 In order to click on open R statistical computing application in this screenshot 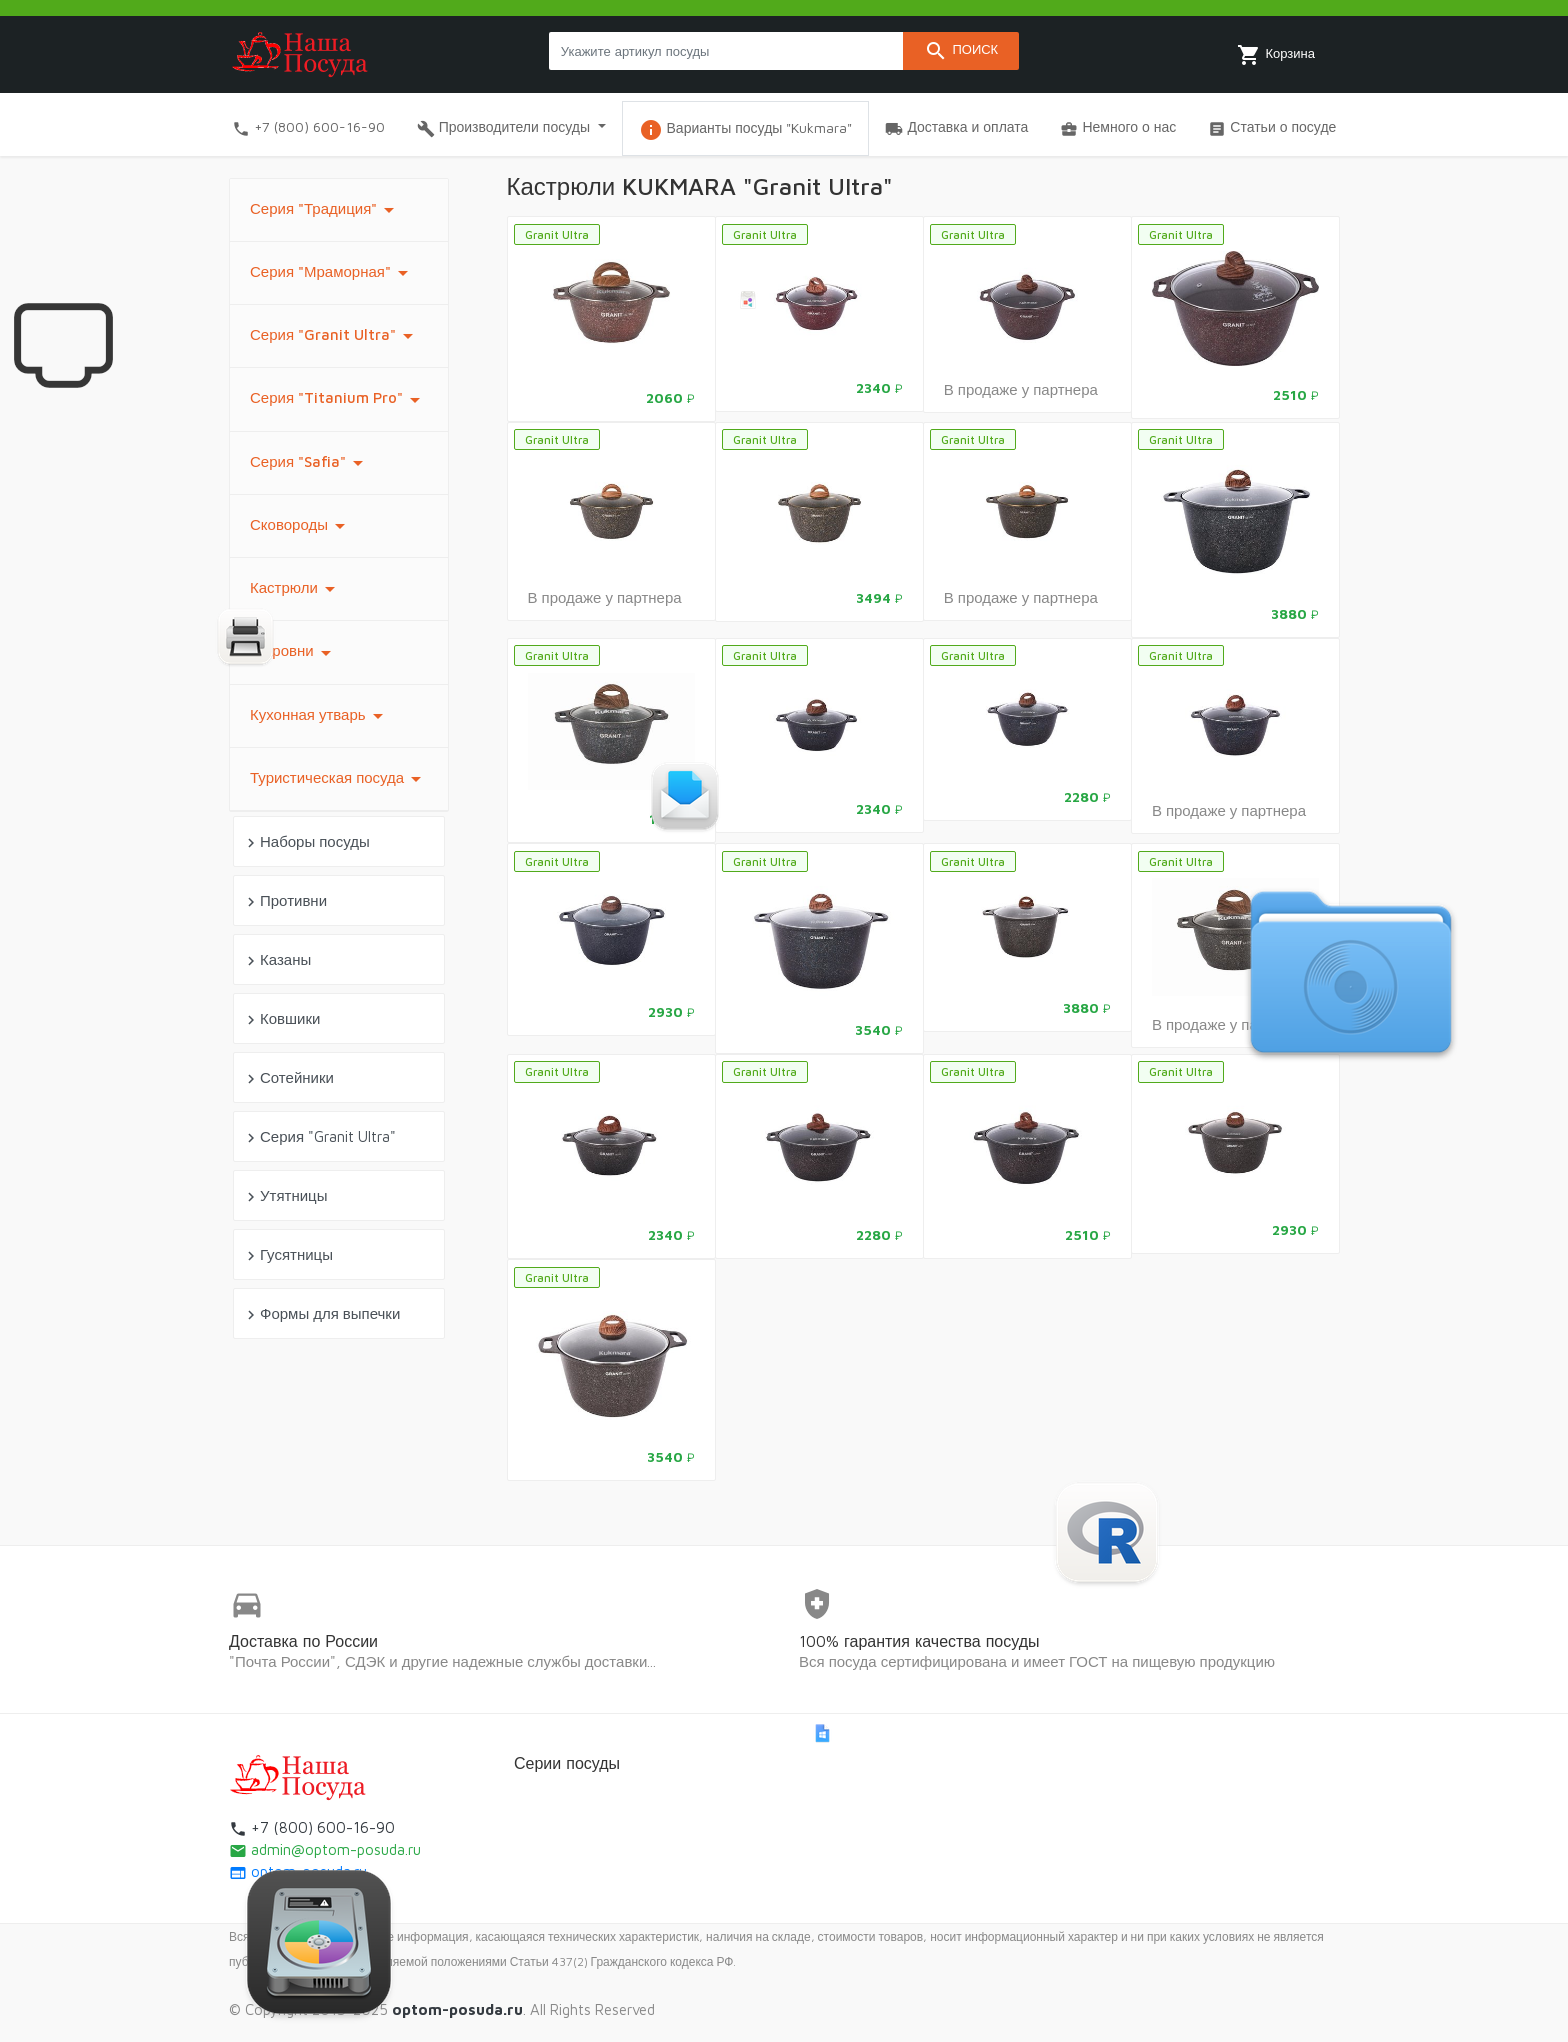, I will do `click(1105, 1532)`.